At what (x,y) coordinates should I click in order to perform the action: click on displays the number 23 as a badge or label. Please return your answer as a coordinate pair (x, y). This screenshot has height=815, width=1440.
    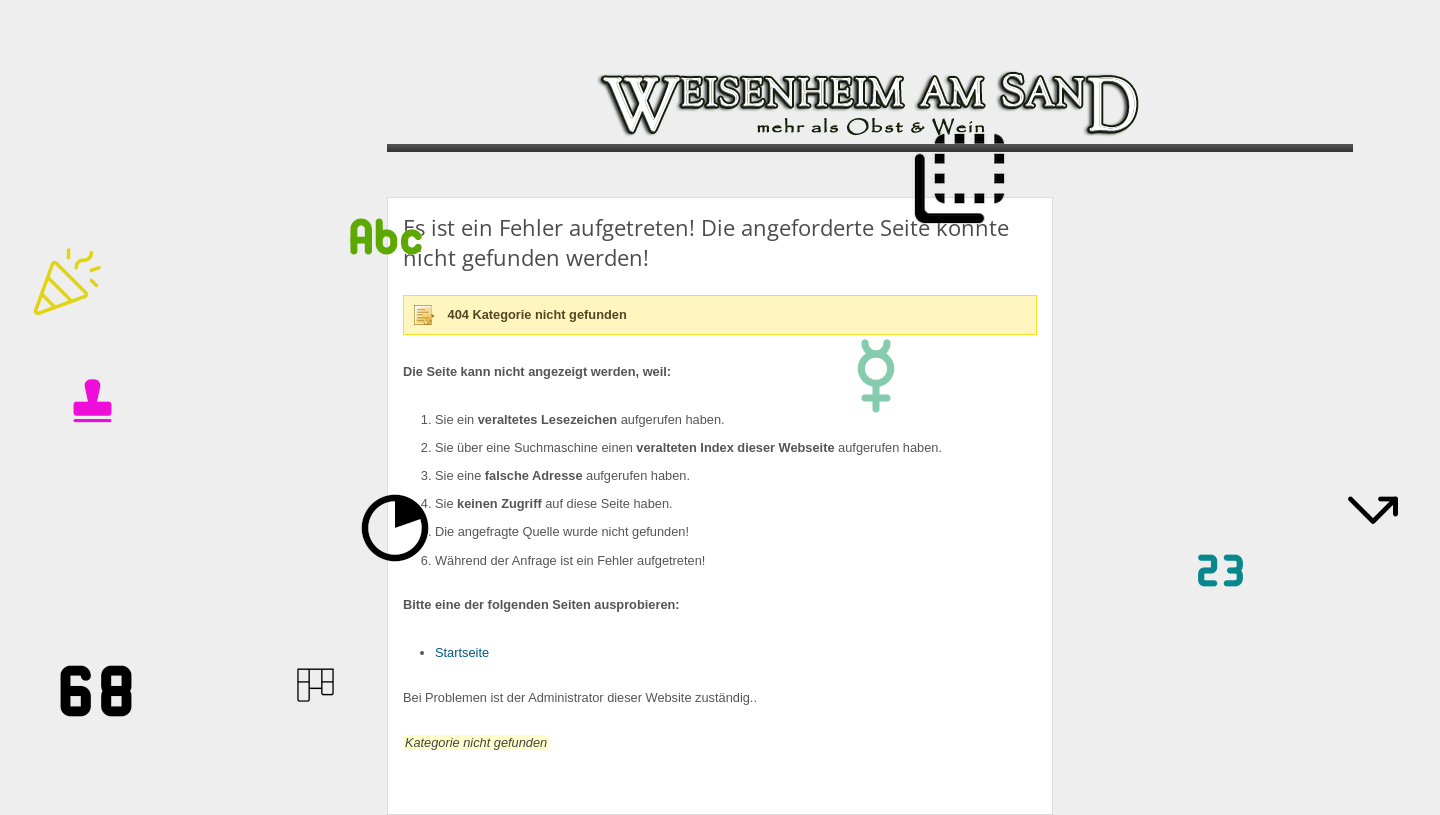
    Looking at the image, I should click on (1220, 570).